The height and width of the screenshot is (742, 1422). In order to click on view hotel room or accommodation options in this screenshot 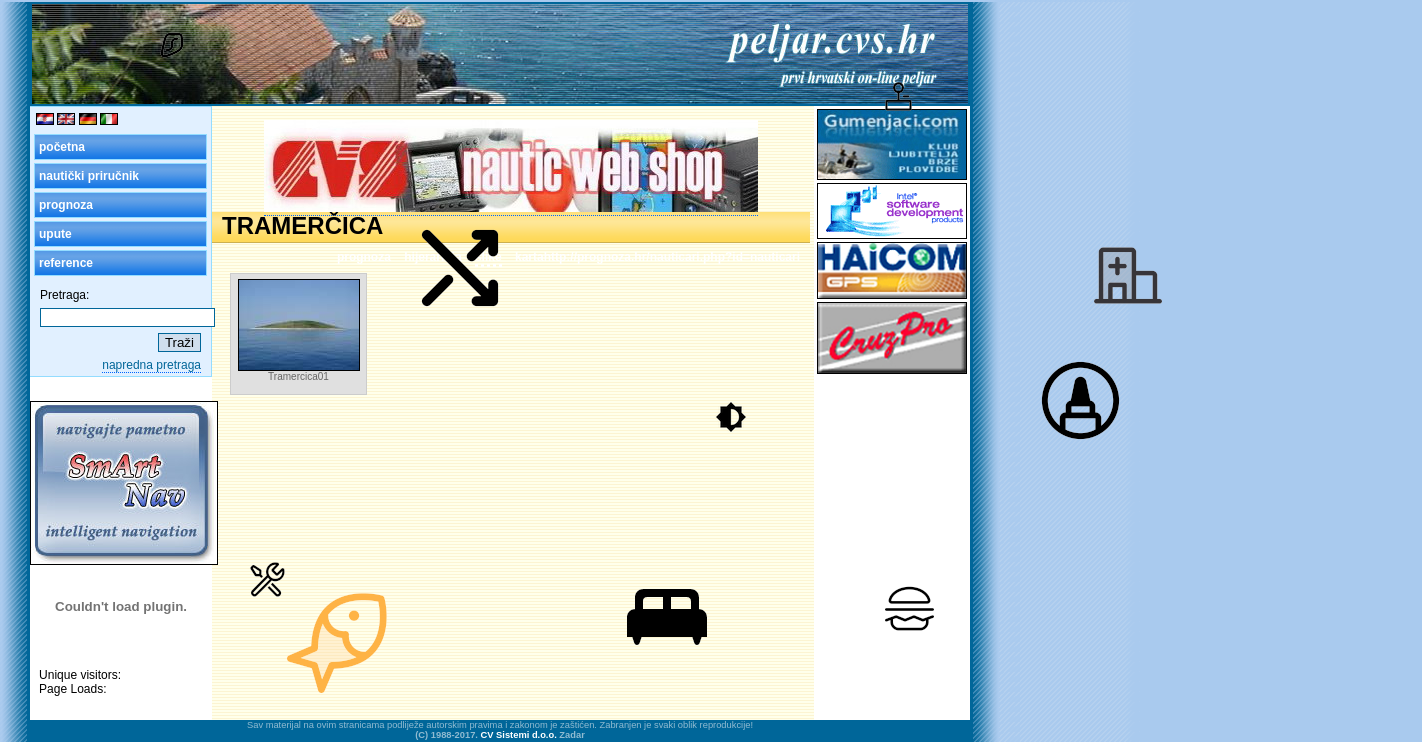, I will do `click(667, 617)`.